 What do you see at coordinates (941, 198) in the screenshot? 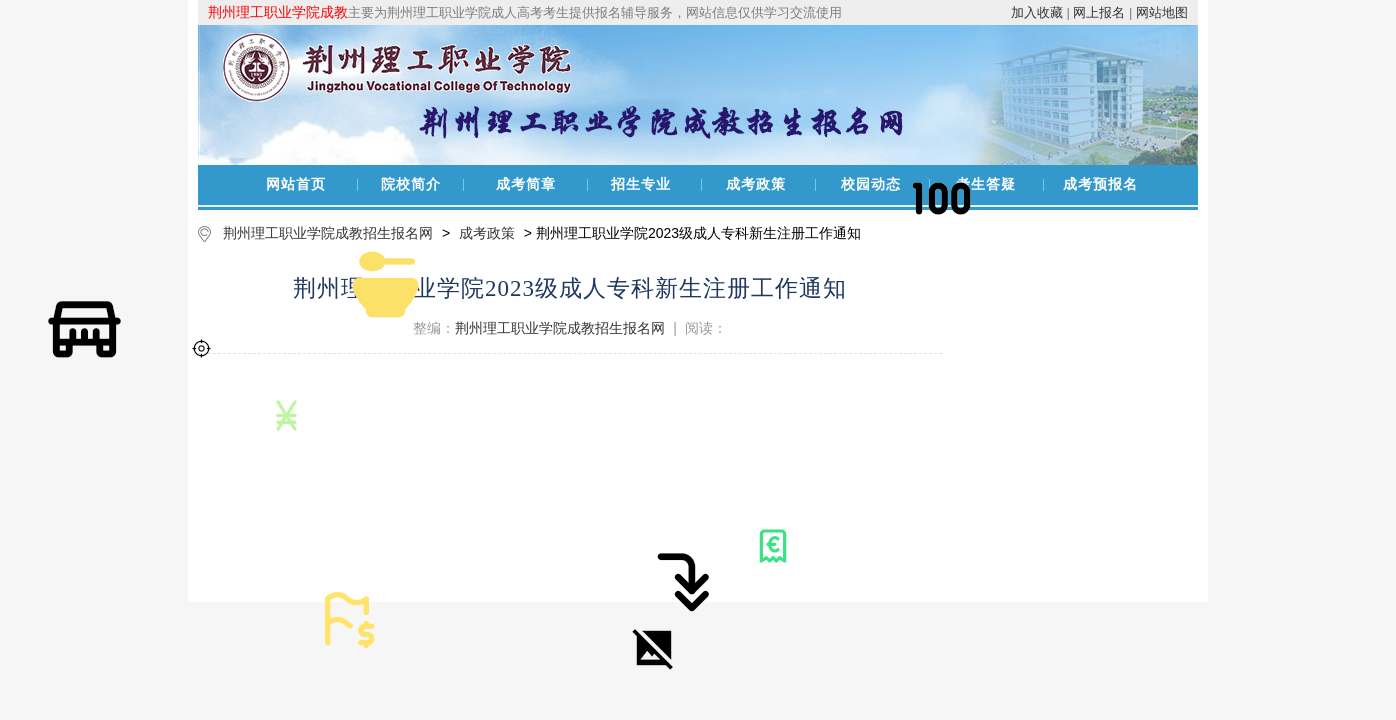
I see `indicates a perfect score or 100% completion` at bounding box center [941, 198].